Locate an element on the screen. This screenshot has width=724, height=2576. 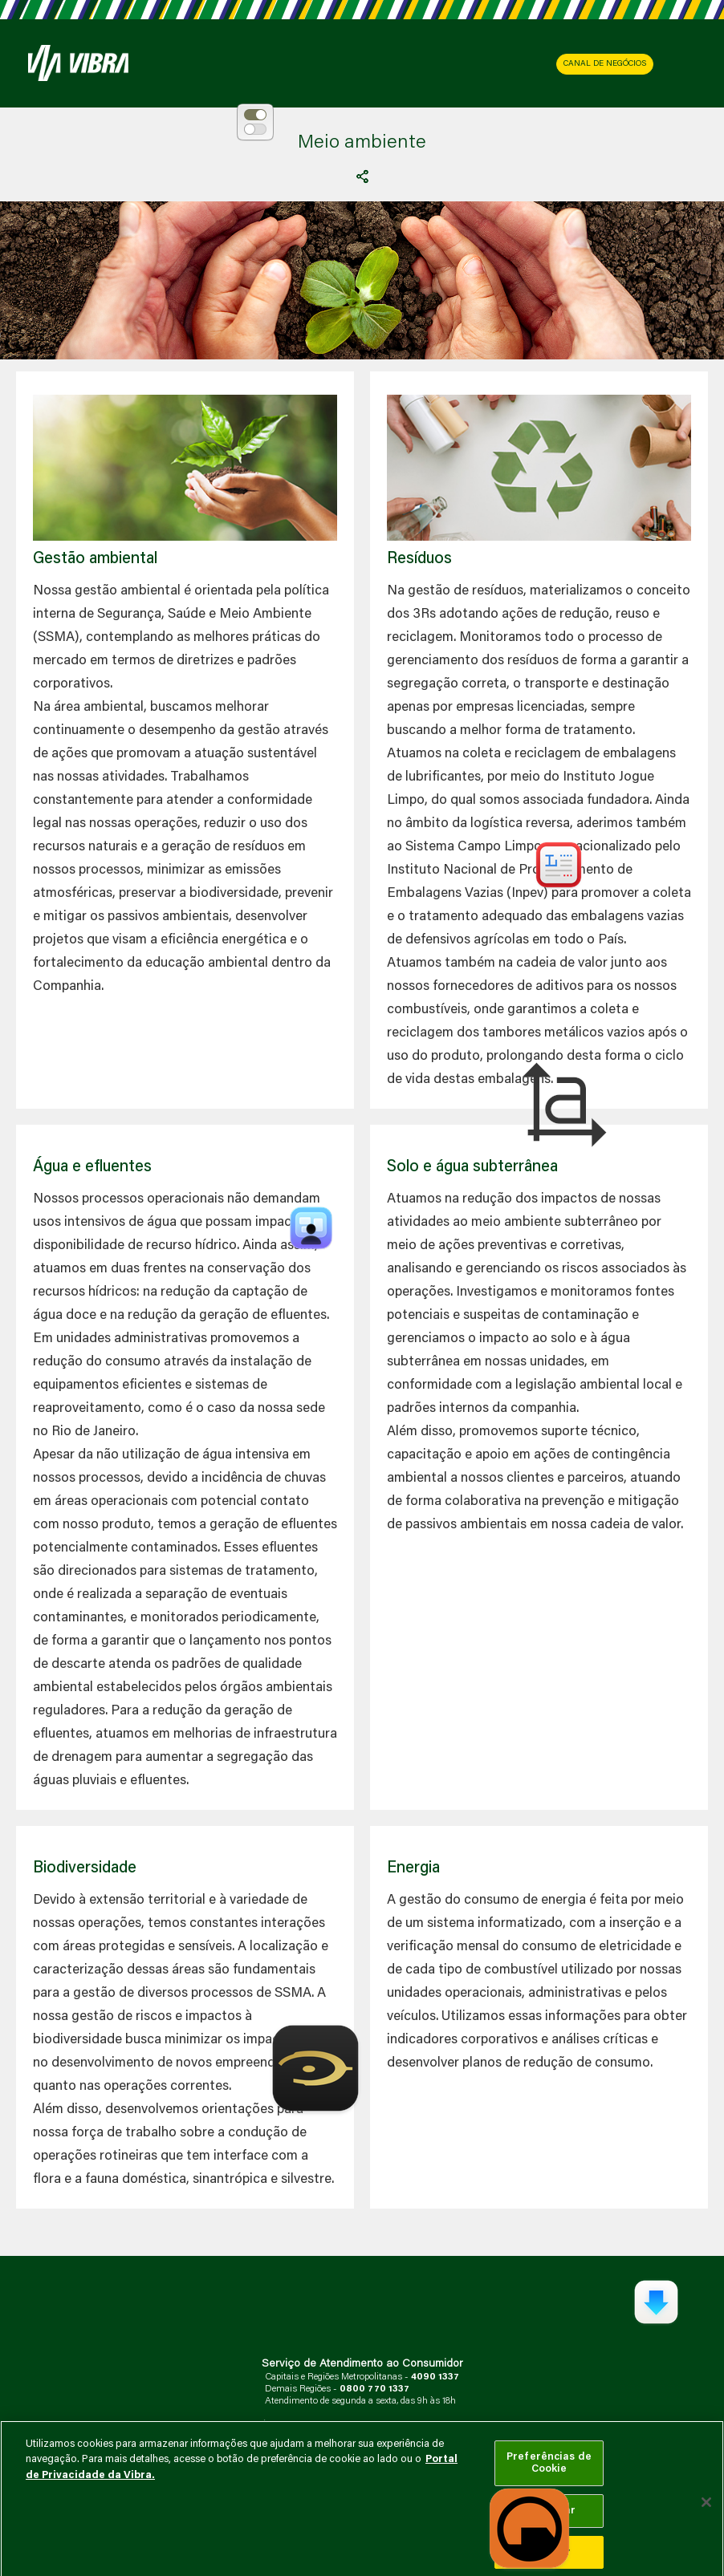
launch the Black Mesa game application is located at coordinates (529, 2528).